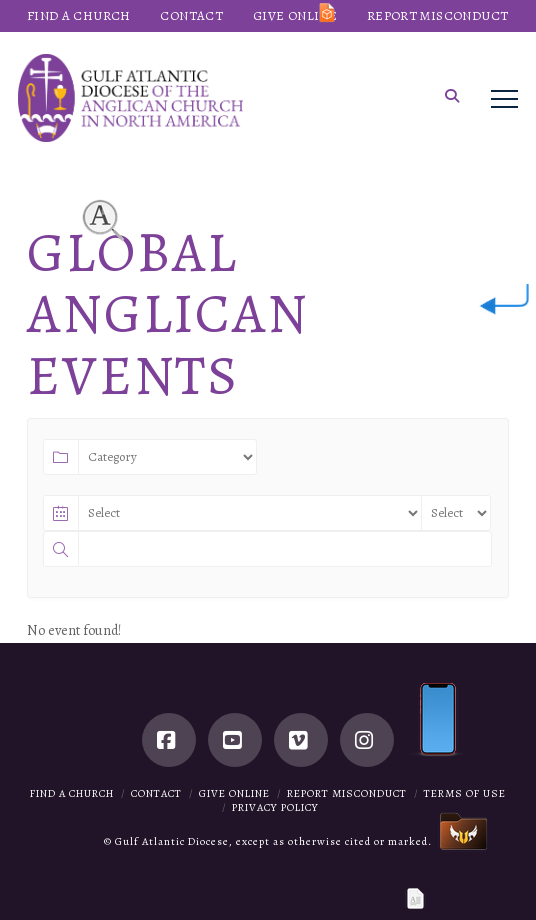 The height and width of the screenshot is (920, 536). Describe the element at coordinates (463, 832) in the screenshot. I see `open asus tuf gaming files folder` at that location.